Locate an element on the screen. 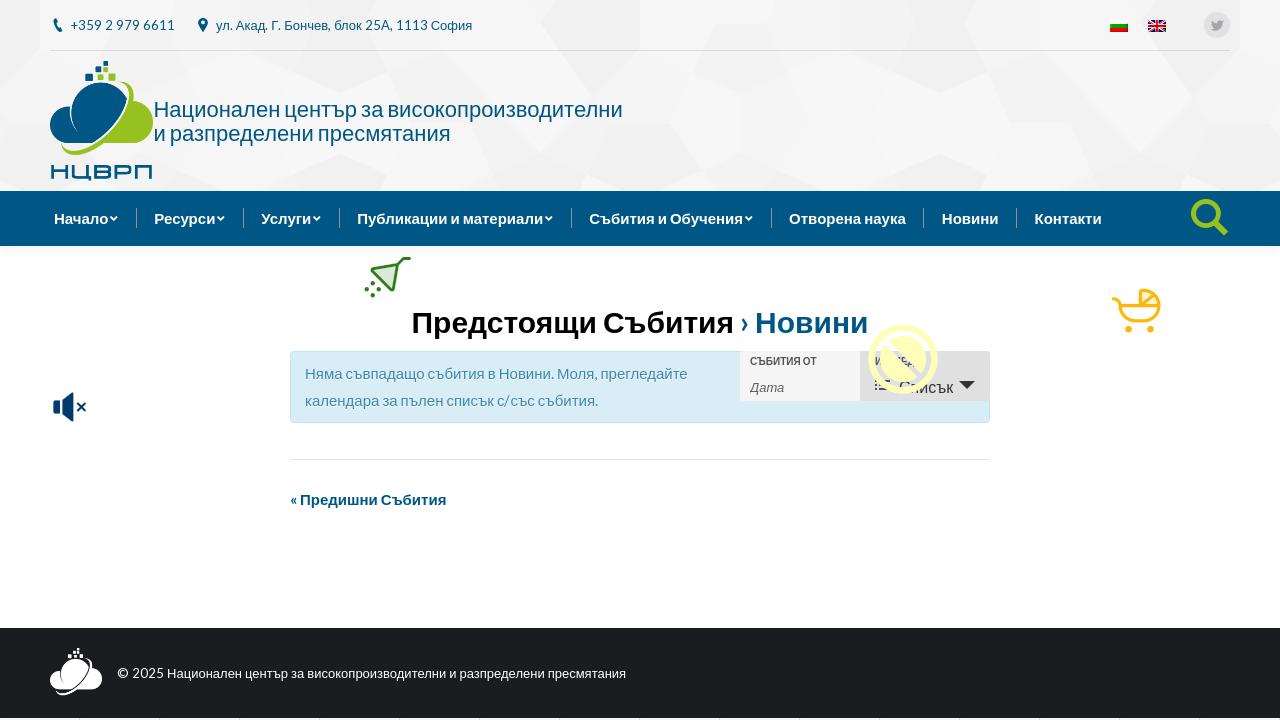  indicates a blocked or prohibited action is located at coordinates (903, 359).